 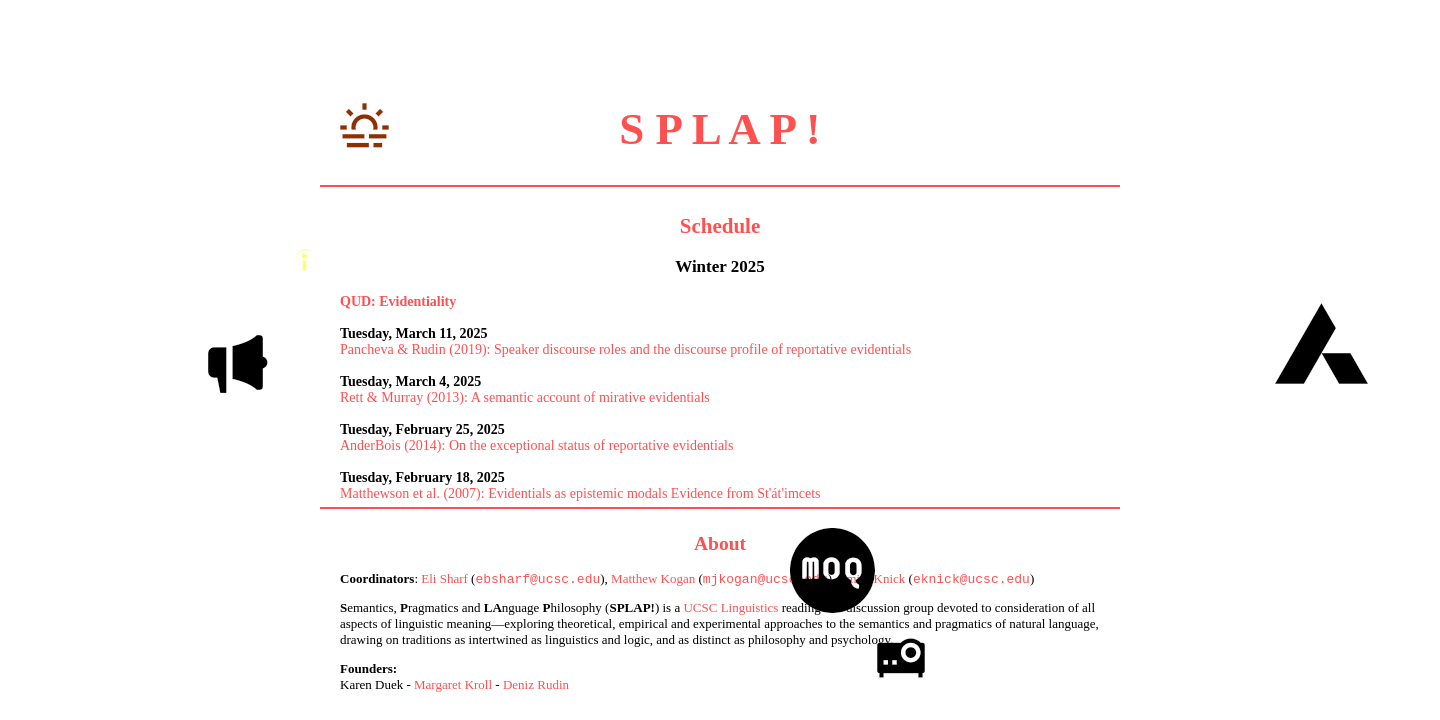 What do you see at coordinates (364, 127) in the screenshot?
I see `indicates hazy weather conditions` at bounding box center [364, 127].